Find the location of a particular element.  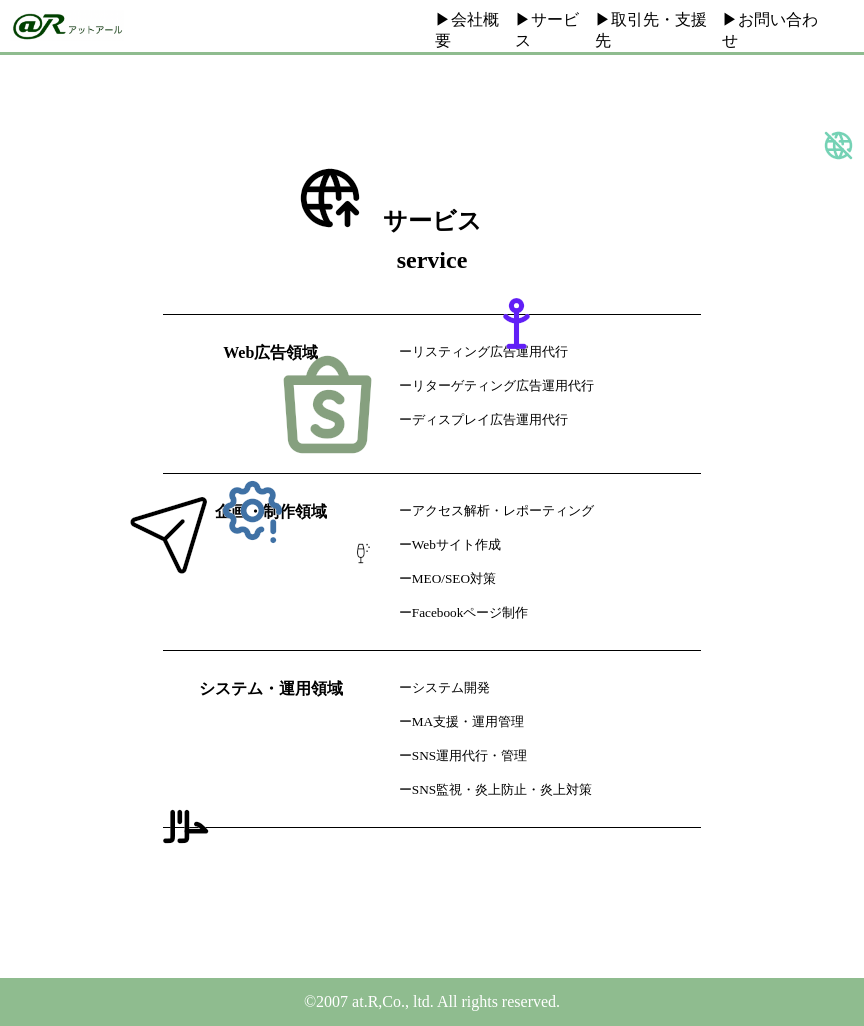

open the Shopee shopping app is located at coordinates (327, 404).